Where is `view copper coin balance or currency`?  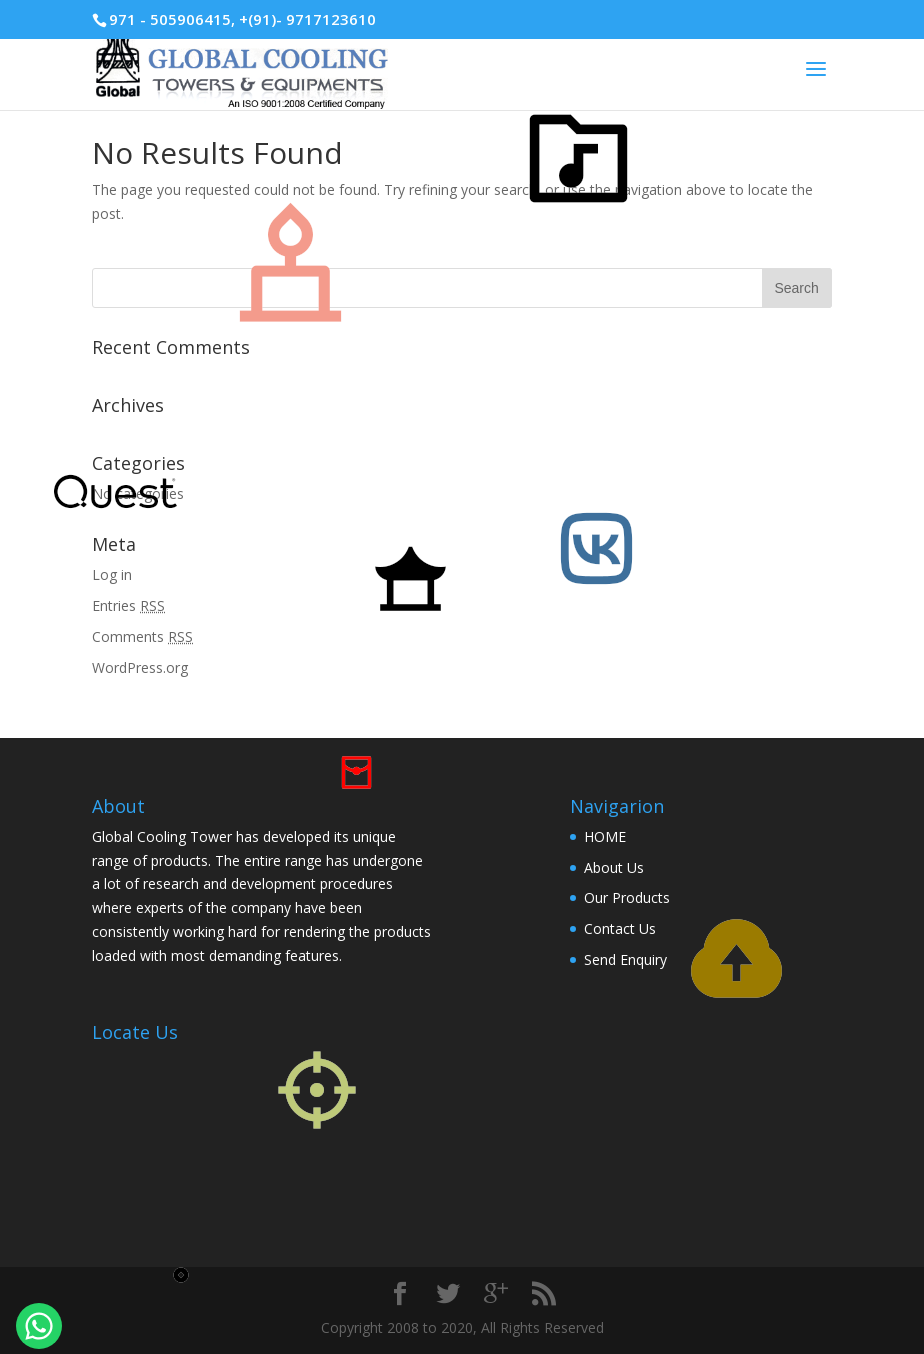
view copper coin balance or currency is located at coordinates (181, 1275).